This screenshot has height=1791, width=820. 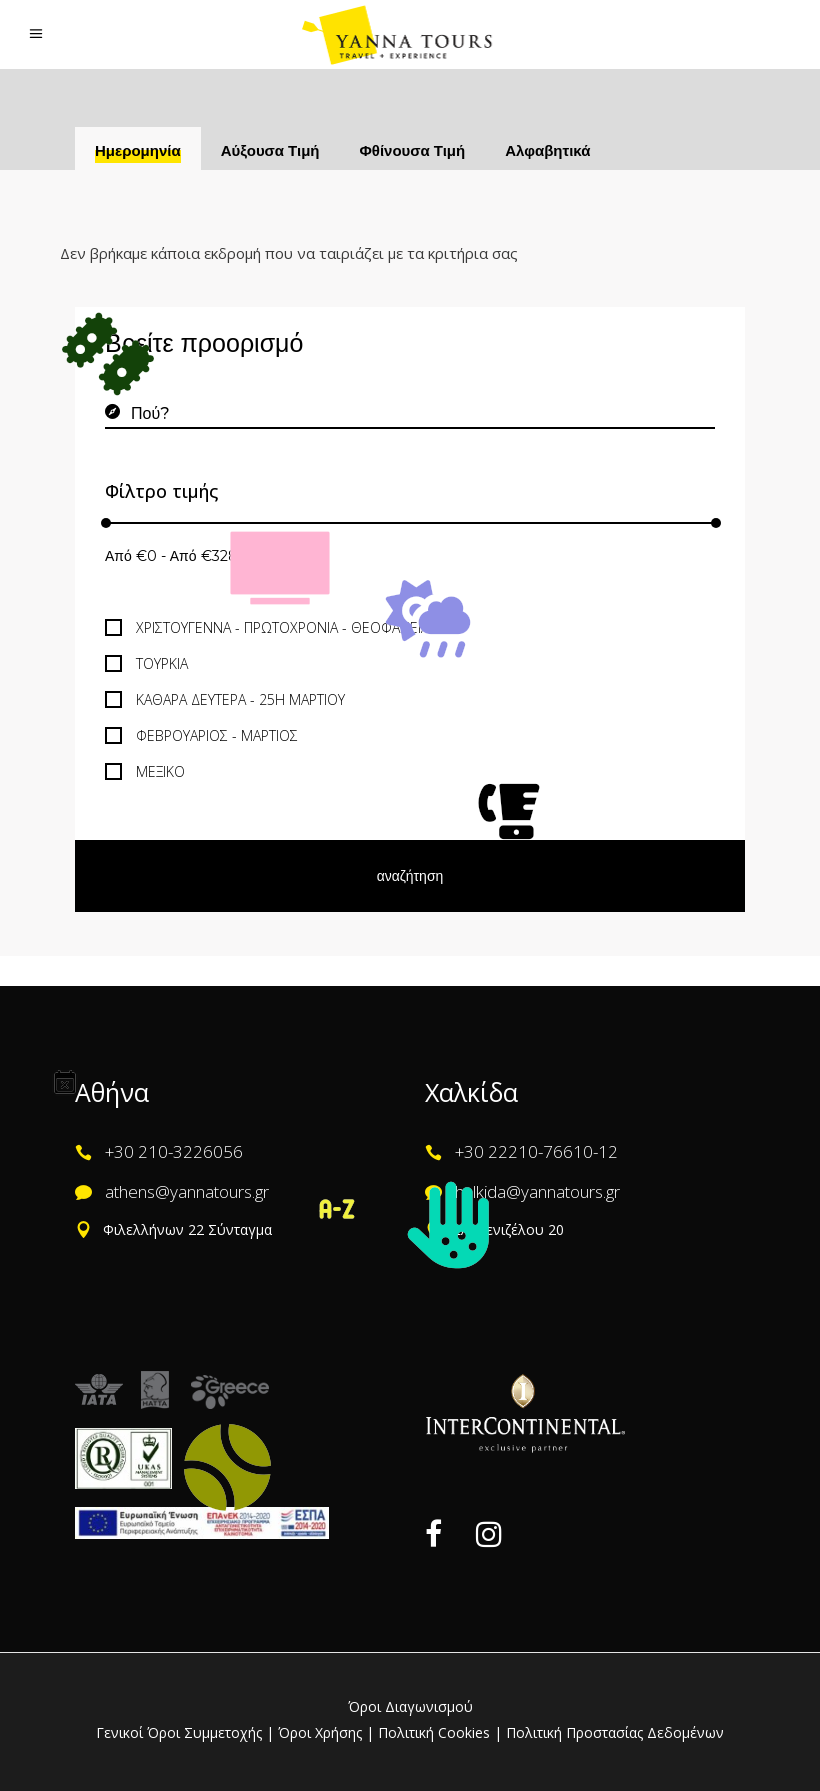 I want to click on indicates allergy information or warnings, so click(x=451, y=1225).